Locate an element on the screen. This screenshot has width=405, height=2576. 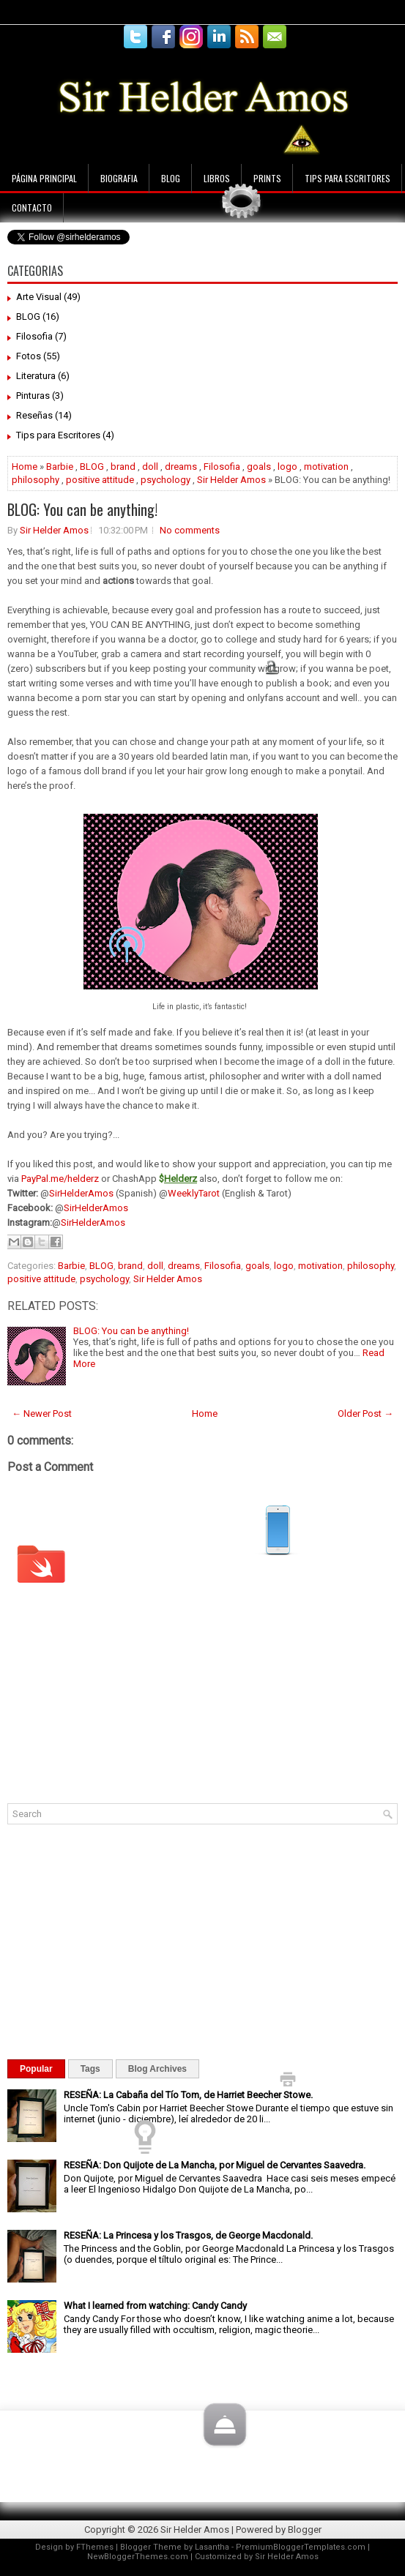
apply underline formatting to selected text is located at coordinates (272, 667).